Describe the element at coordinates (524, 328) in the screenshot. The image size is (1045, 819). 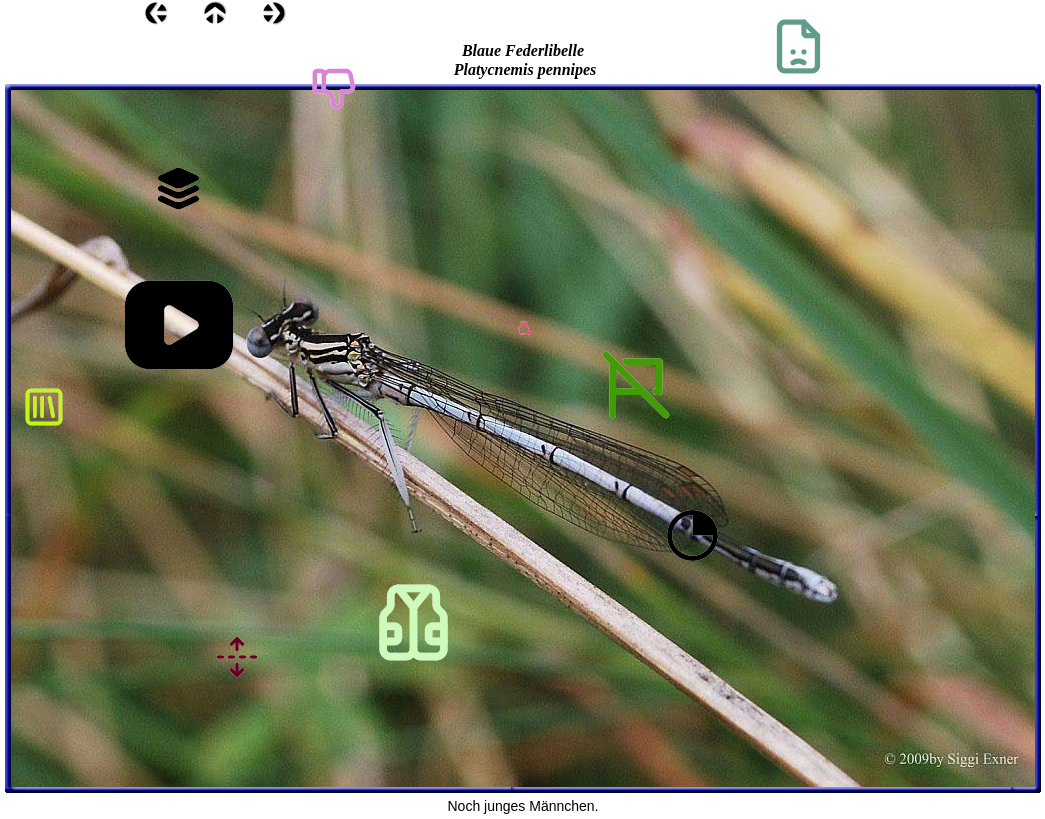
I see `transfer funds to another account` at that location.